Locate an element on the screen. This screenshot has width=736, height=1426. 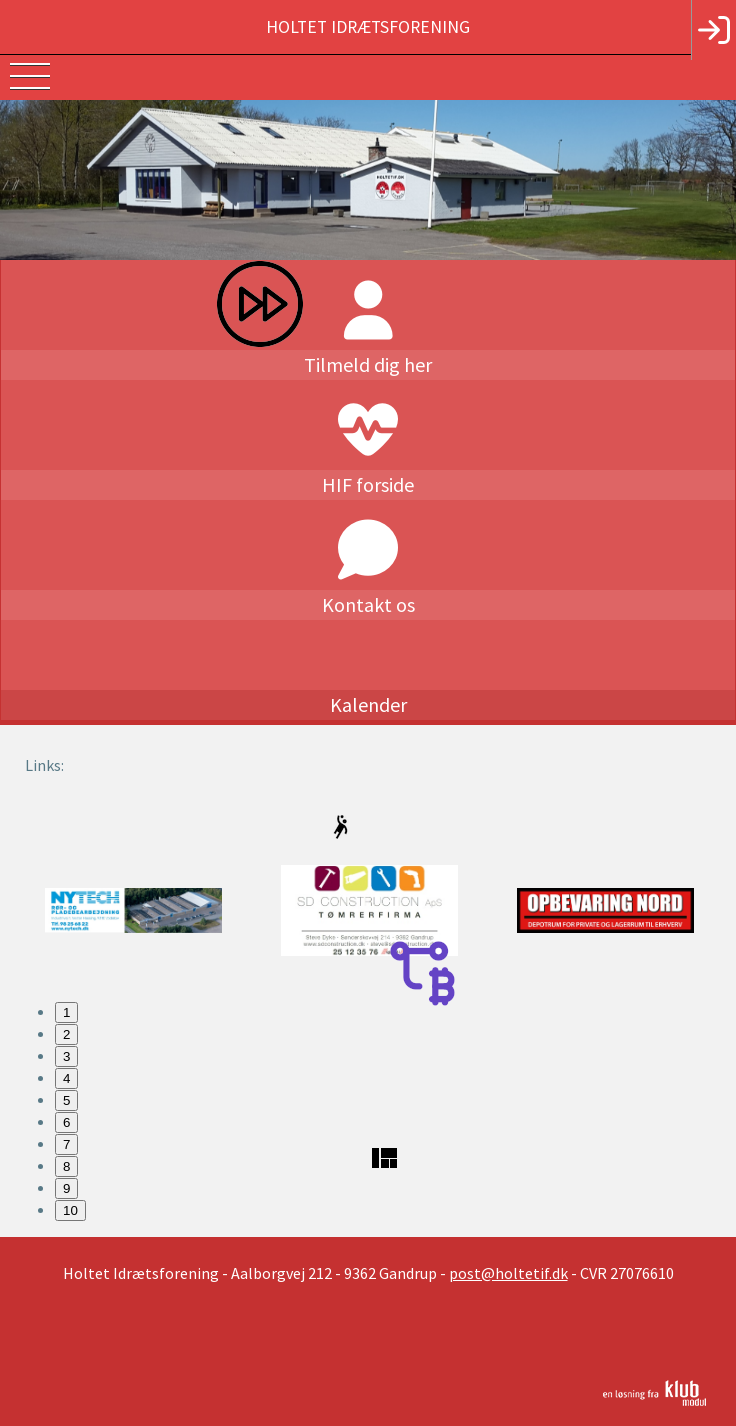
access handball sports content is located at coordinates (340, 826).